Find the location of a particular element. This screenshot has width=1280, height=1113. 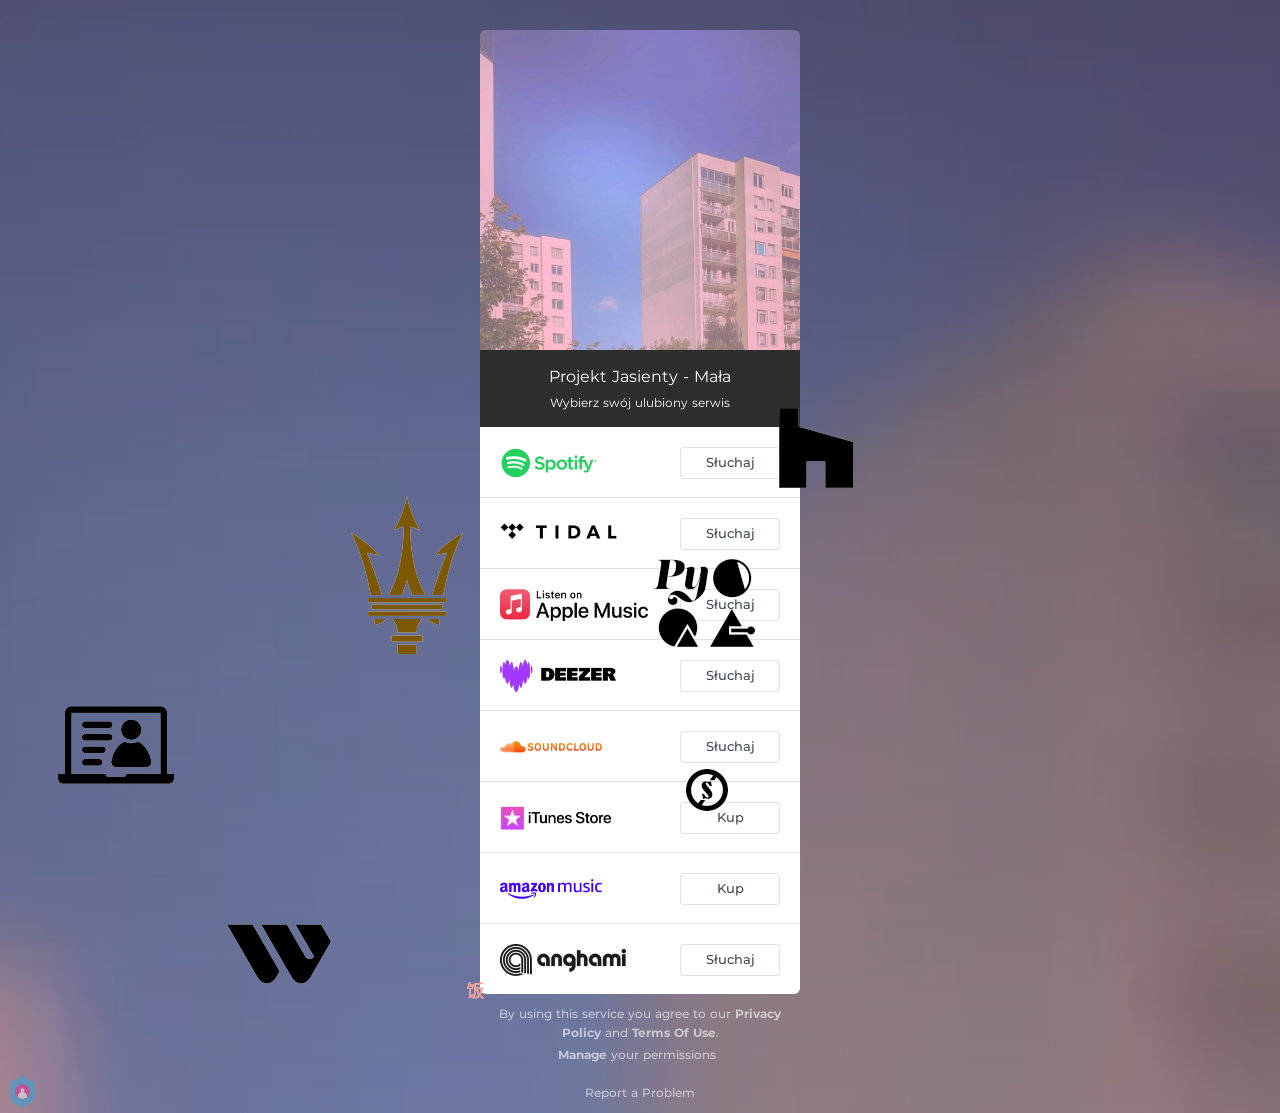

open the Codementor app or website is located at coordinates (116, 745).